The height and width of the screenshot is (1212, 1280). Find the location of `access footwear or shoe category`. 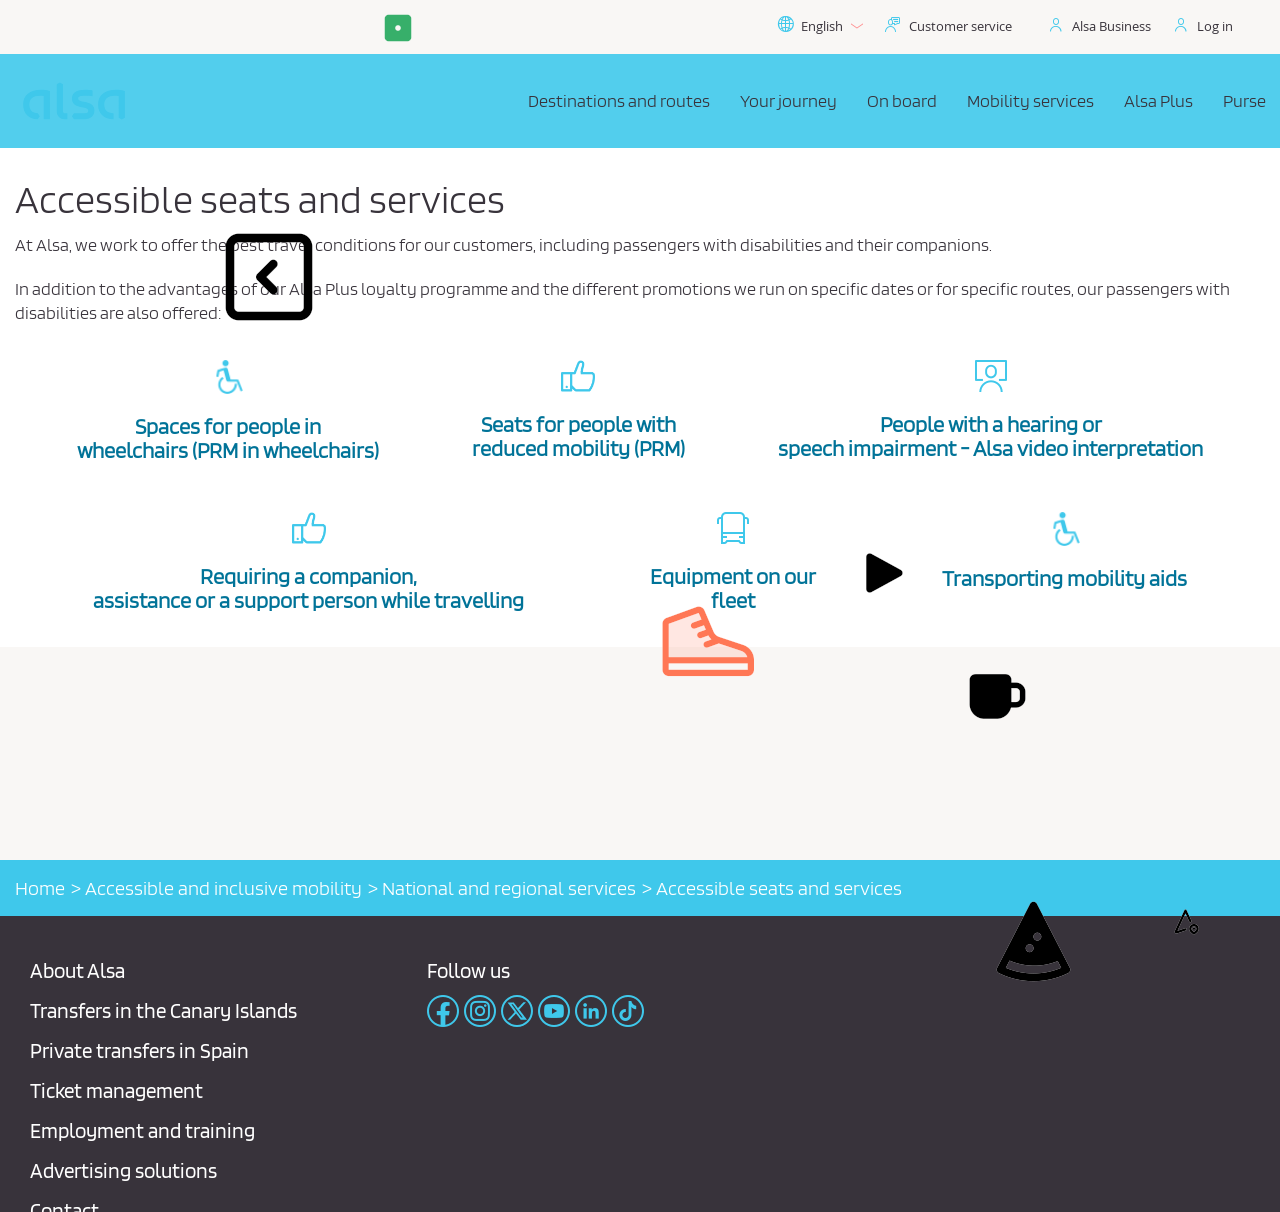

access footwear or shoe category is located at coordinates (703, 644).